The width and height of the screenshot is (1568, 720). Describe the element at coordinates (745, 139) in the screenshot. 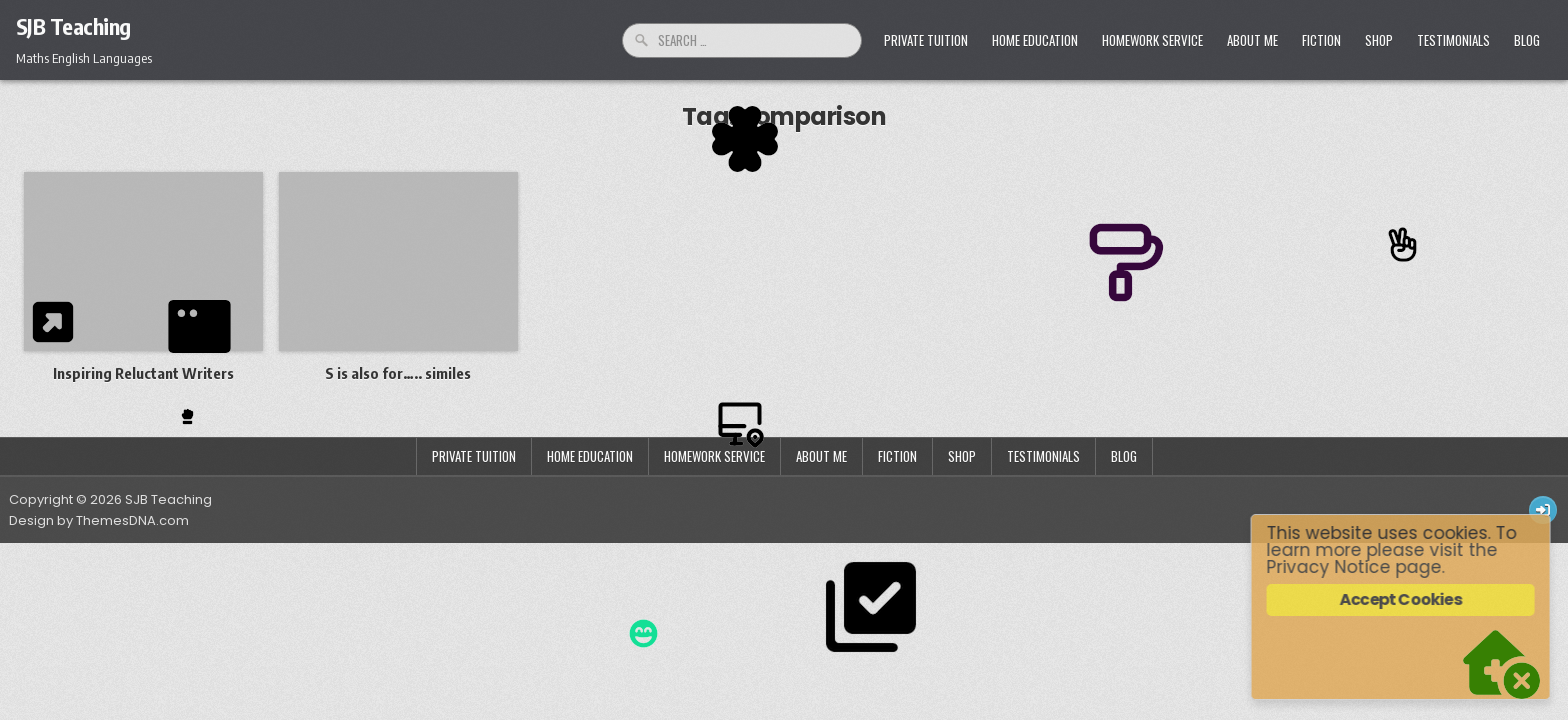

I see `indicates a lucky or bonus reward` at that location.